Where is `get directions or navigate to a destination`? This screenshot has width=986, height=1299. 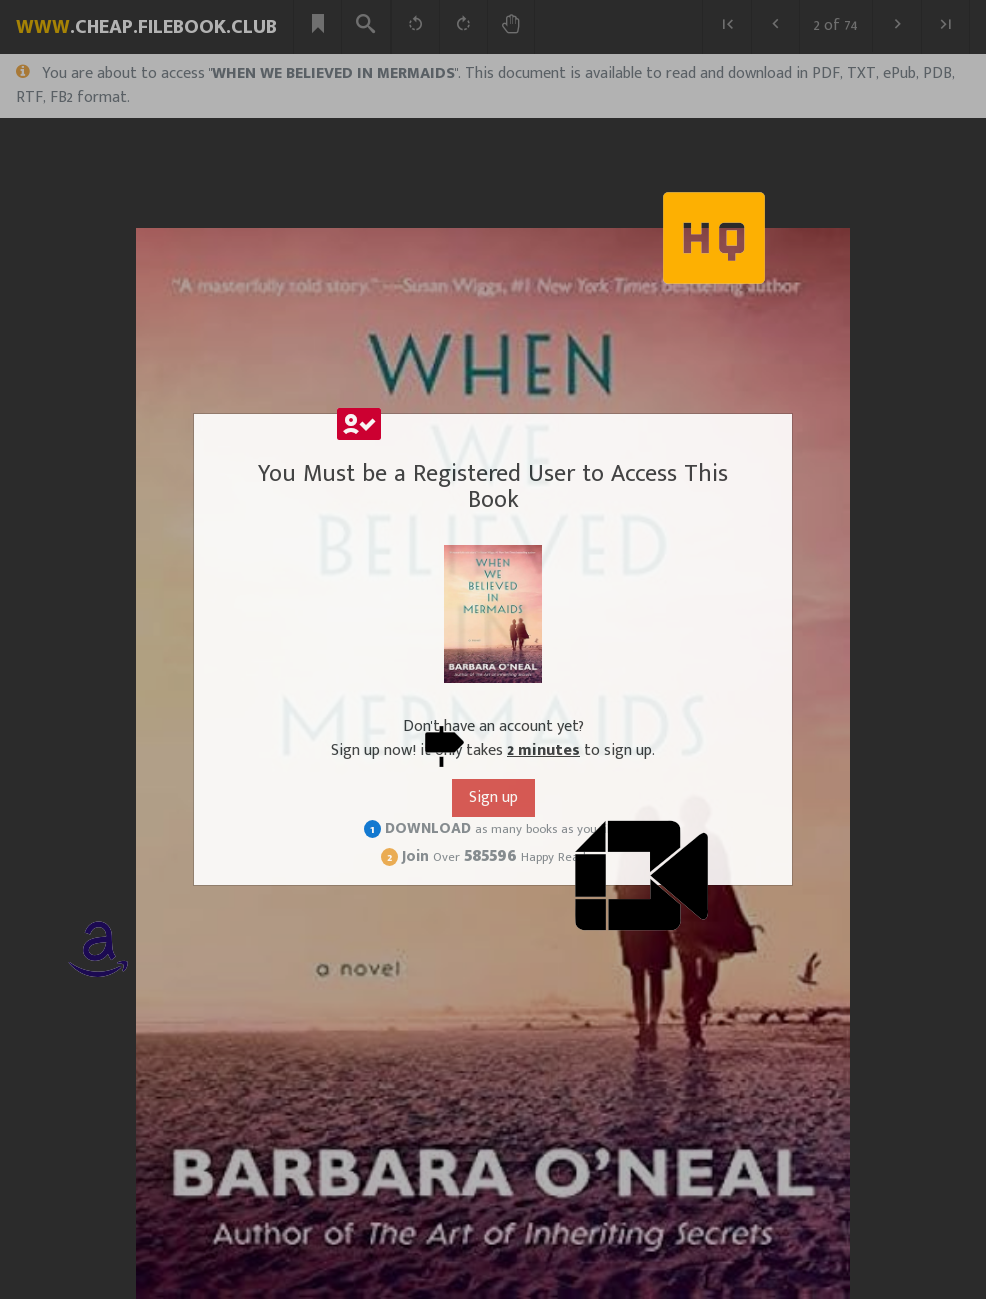 get directions or navigate to a destination is located at coordinates (443, 746).